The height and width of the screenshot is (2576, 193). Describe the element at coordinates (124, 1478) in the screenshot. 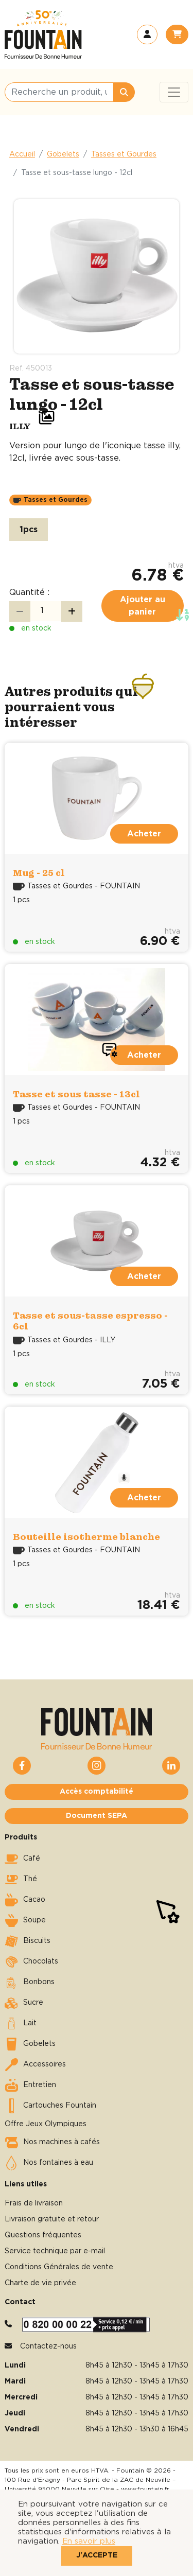

I see `access microphone settings` at that location.